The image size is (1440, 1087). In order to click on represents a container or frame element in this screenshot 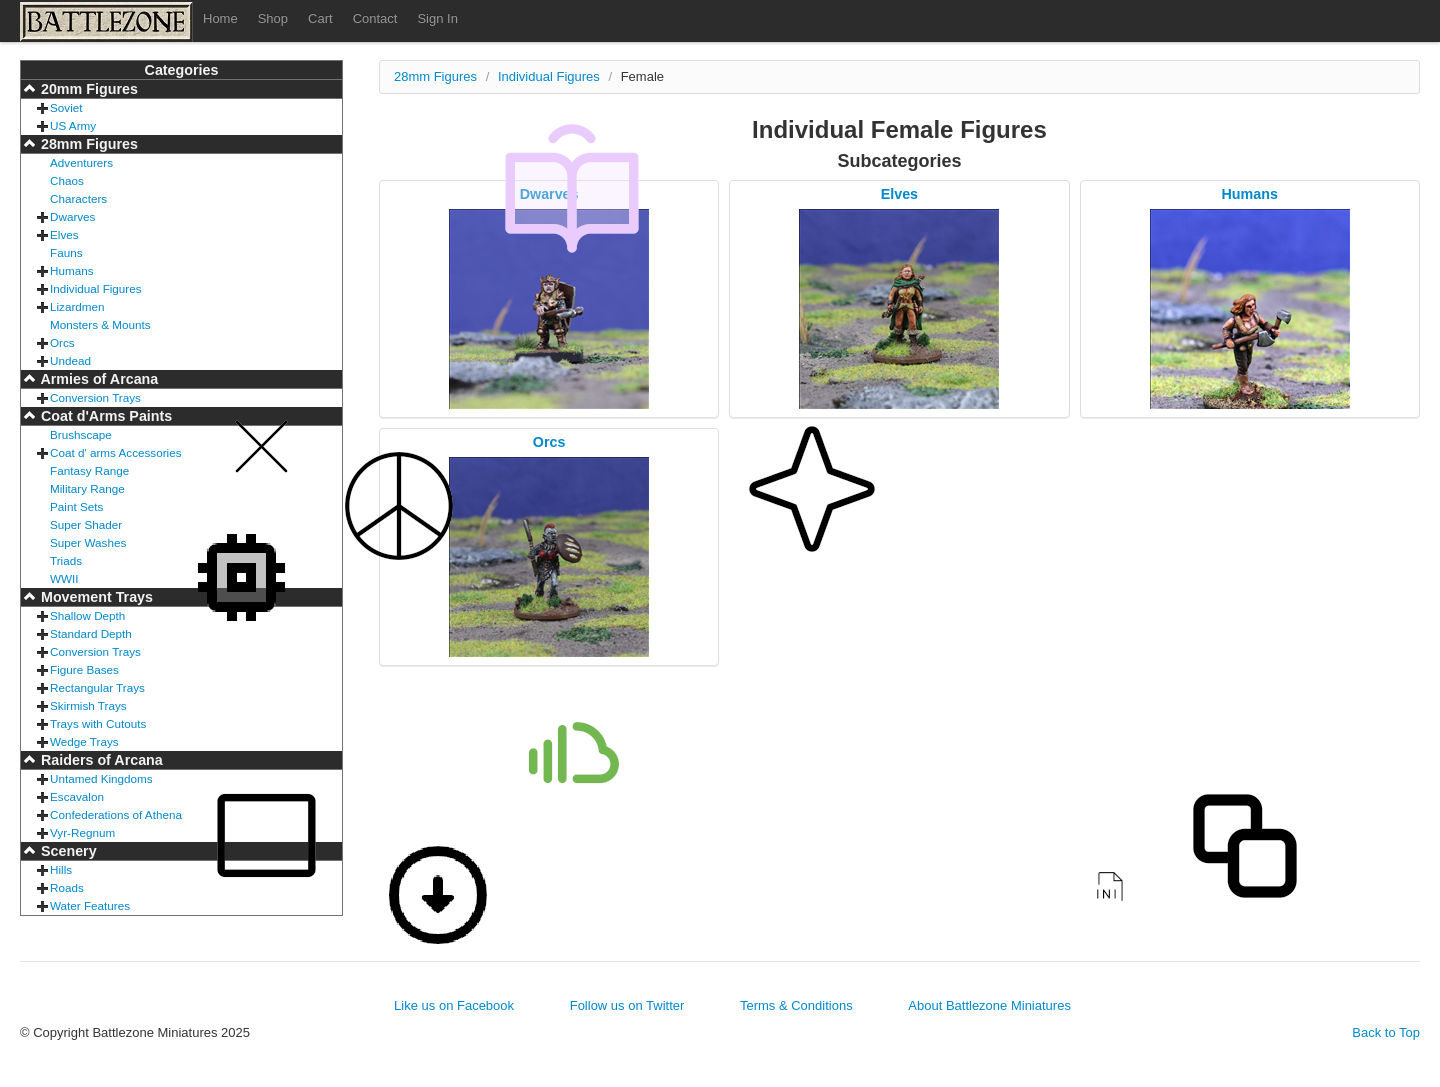, I will do `click(266, 835)`.